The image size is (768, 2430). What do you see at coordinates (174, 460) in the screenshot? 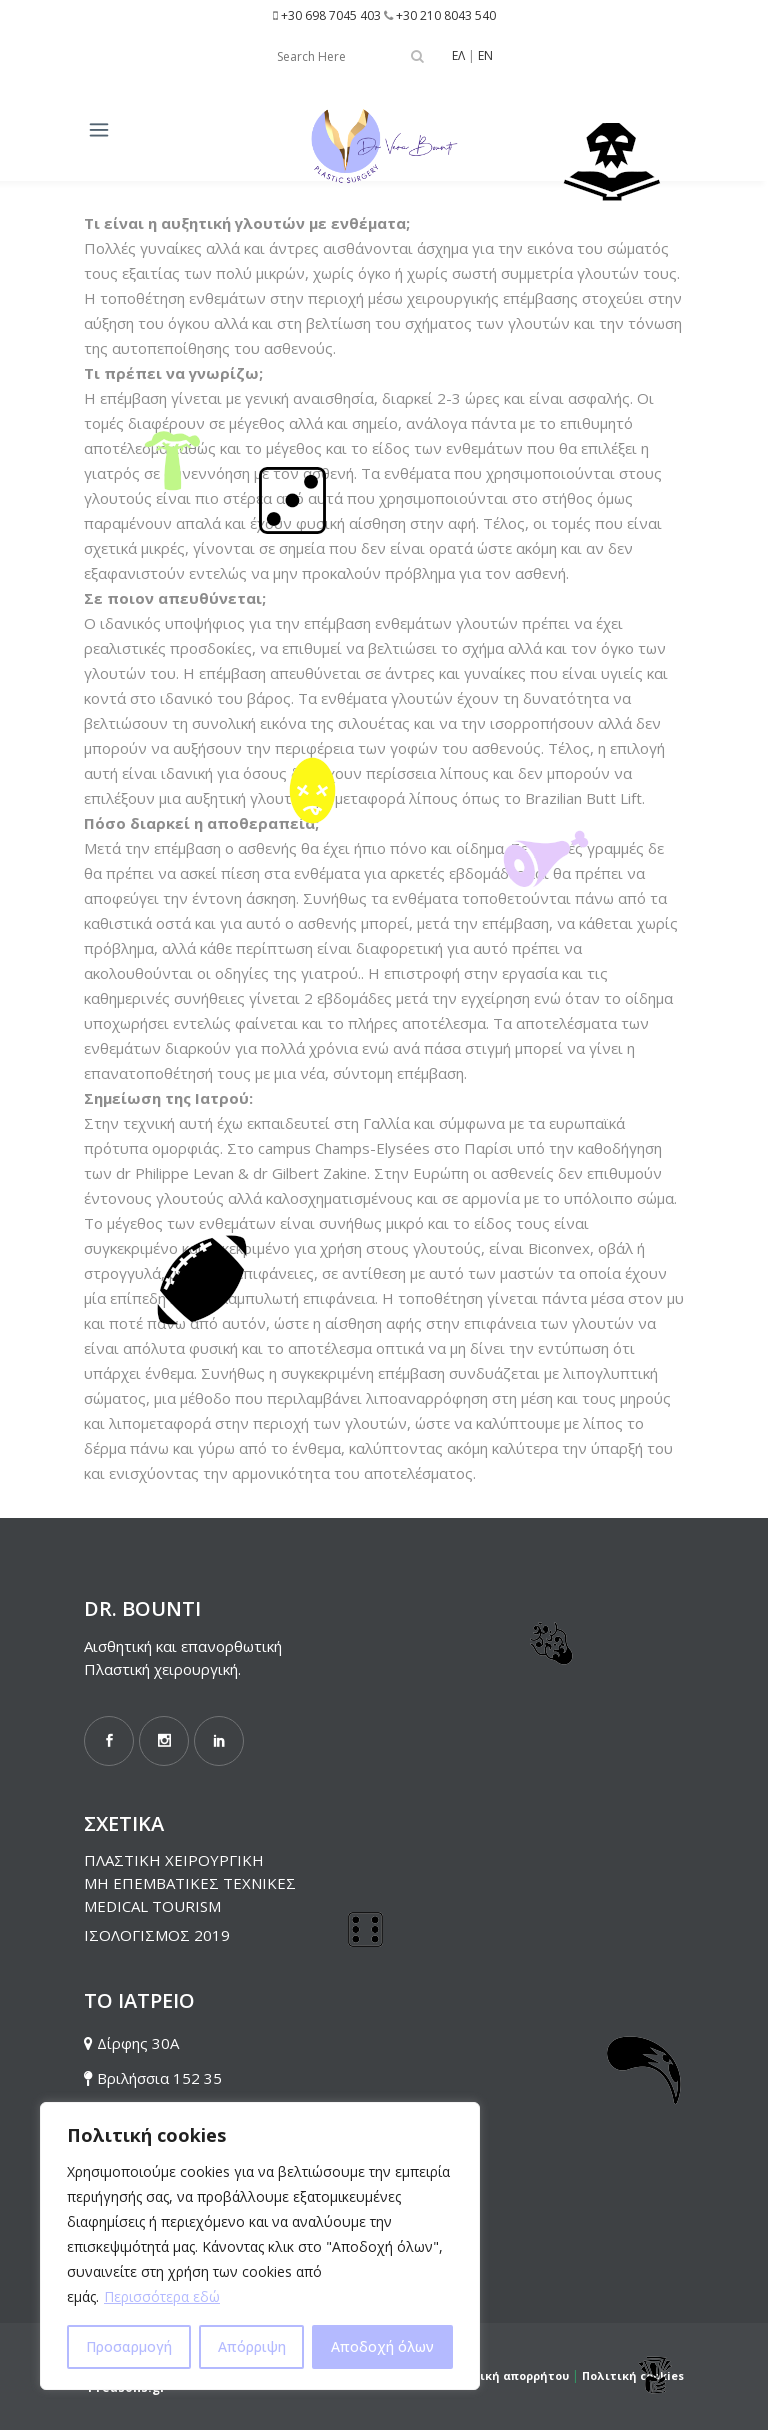
I see `represents african or savanna themed content` at bounding box center [174, 460].